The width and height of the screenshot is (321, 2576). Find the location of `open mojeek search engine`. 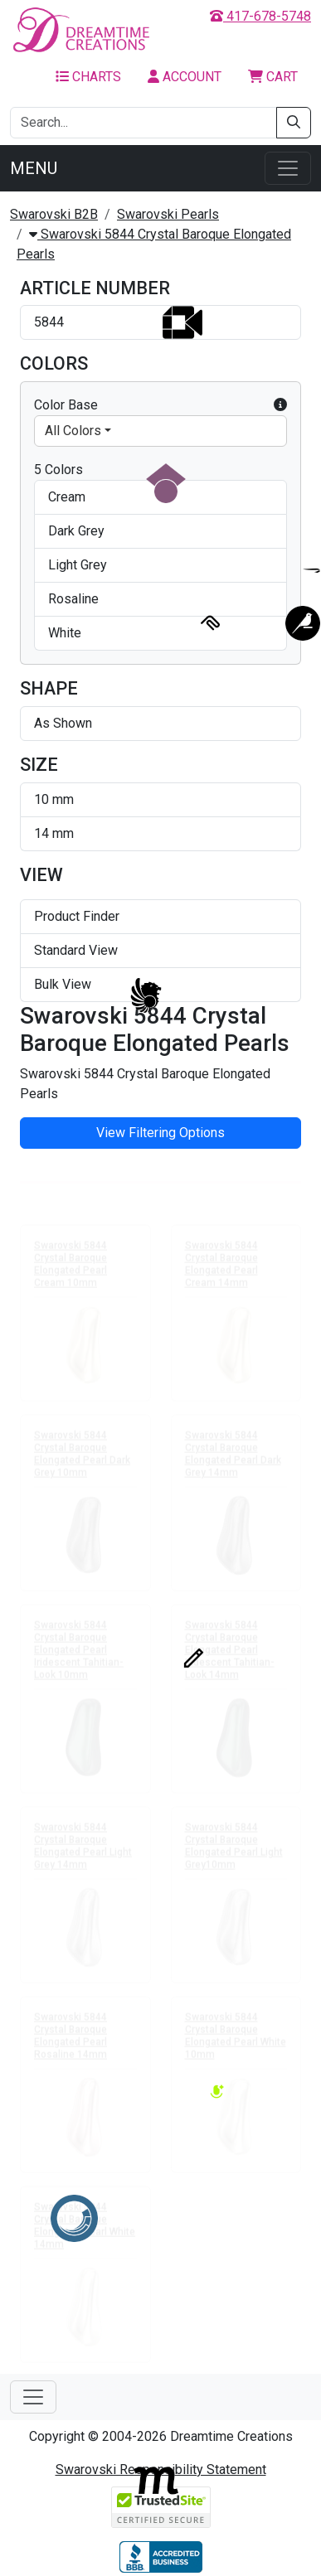

open mojeek search engine is located at coordinates (156, 2481).